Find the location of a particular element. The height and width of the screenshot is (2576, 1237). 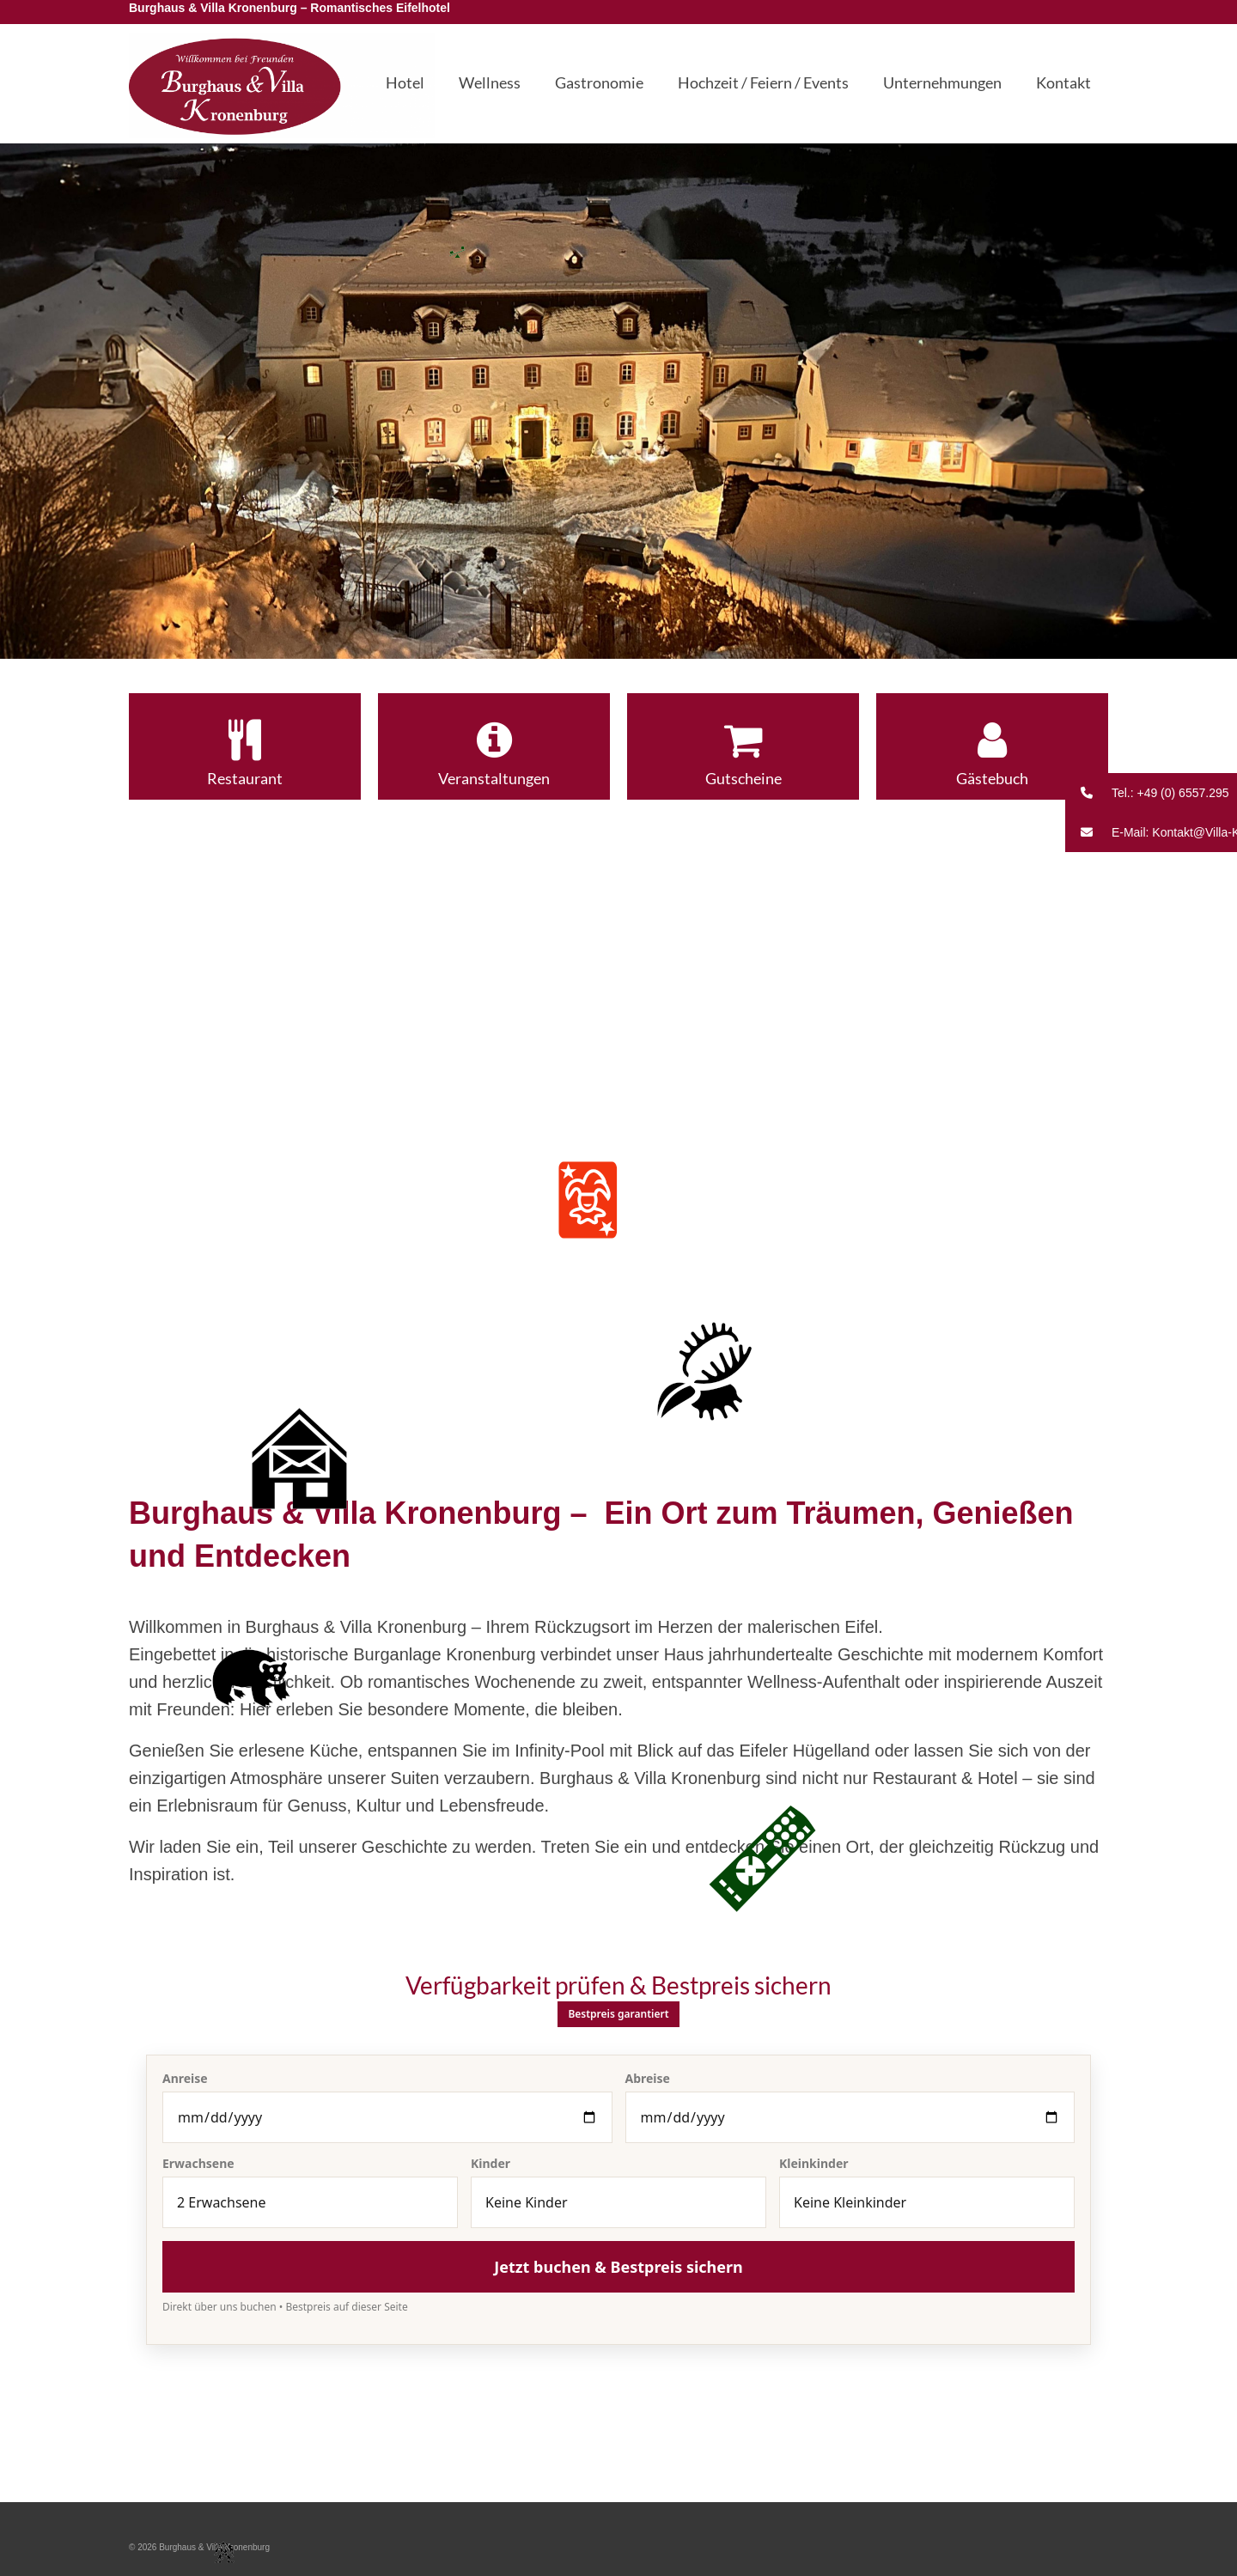

access remote control features is located at coordinates (762, 1857).